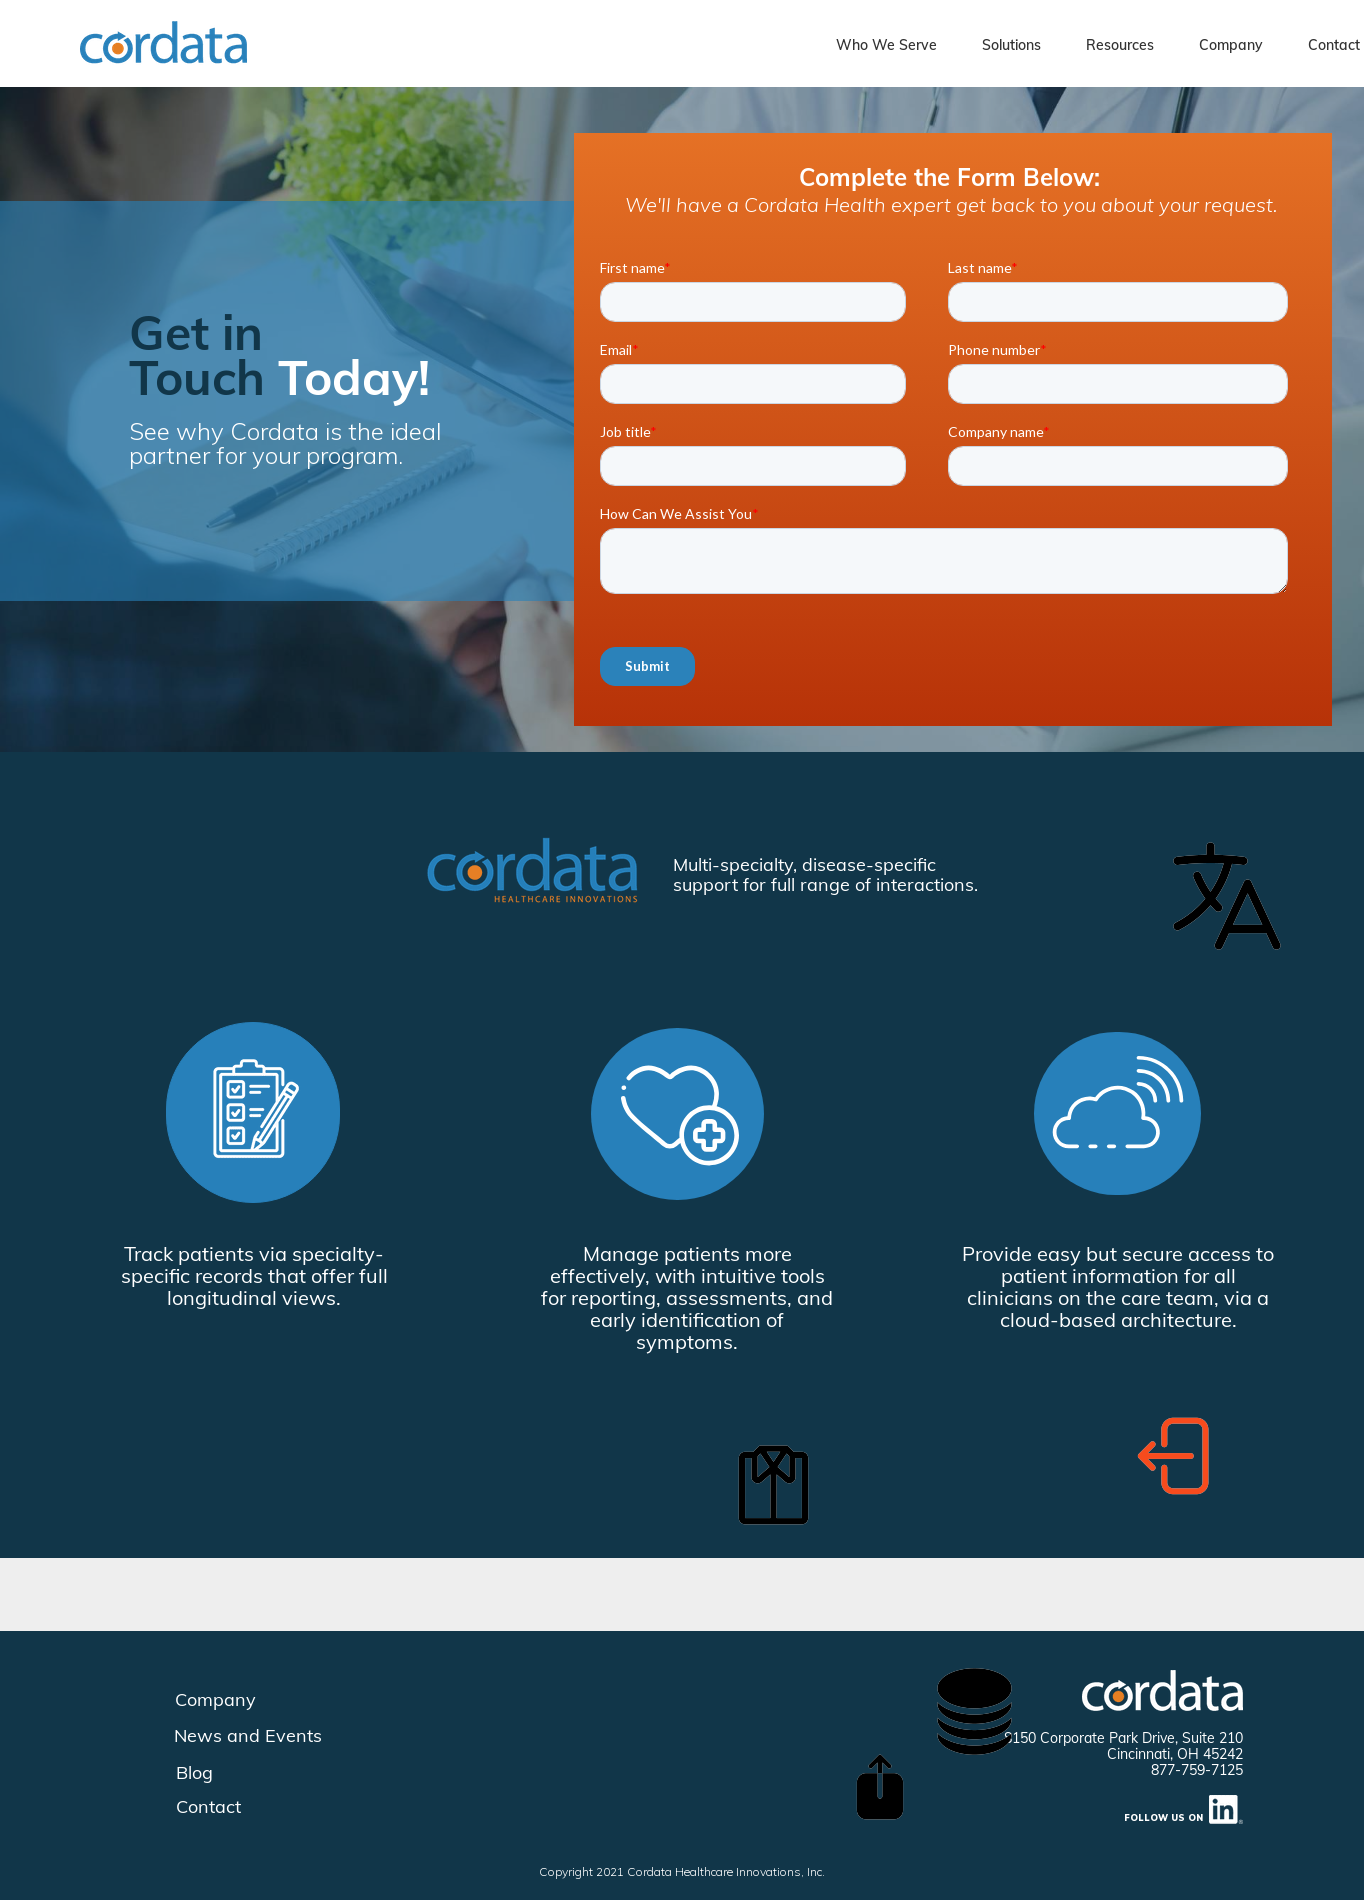 The height and width of the screenshot is (1900, 1364). I want to click on share content to another app or service, so click(880, 1787).